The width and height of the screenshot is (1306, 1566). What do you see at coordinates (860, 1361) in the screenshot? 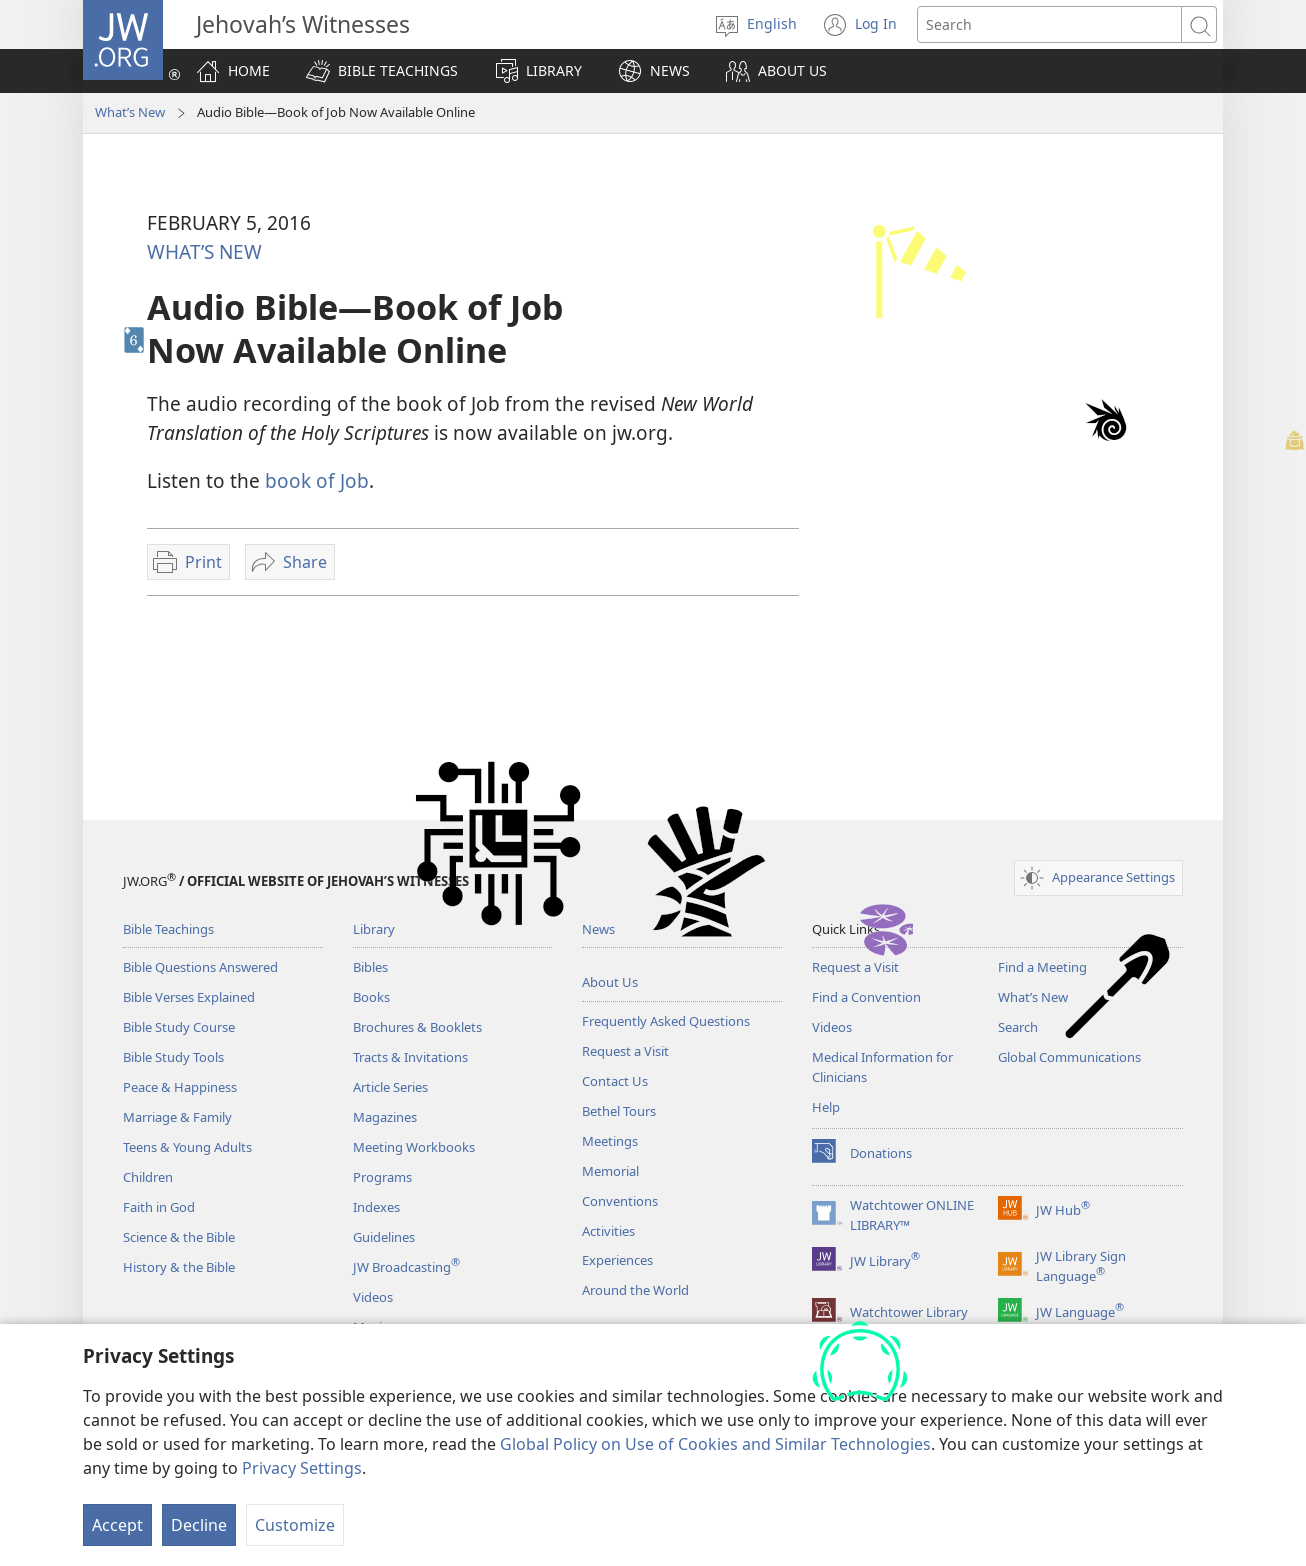
I see `access musical instruments or percussion sounds` at bounding box center [860, 1361].